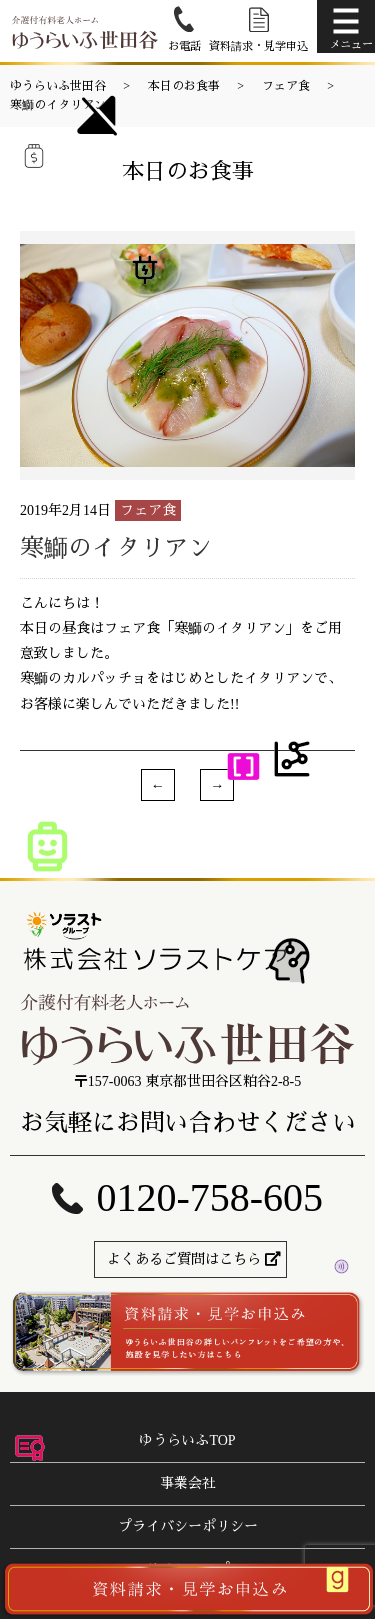 The width and height of the screenshot is (375, 1619). What do you see at coordinates (47, 846) in the screenshot?
I see `lego or block-style avatar icon` at bounding box center [47, 846].